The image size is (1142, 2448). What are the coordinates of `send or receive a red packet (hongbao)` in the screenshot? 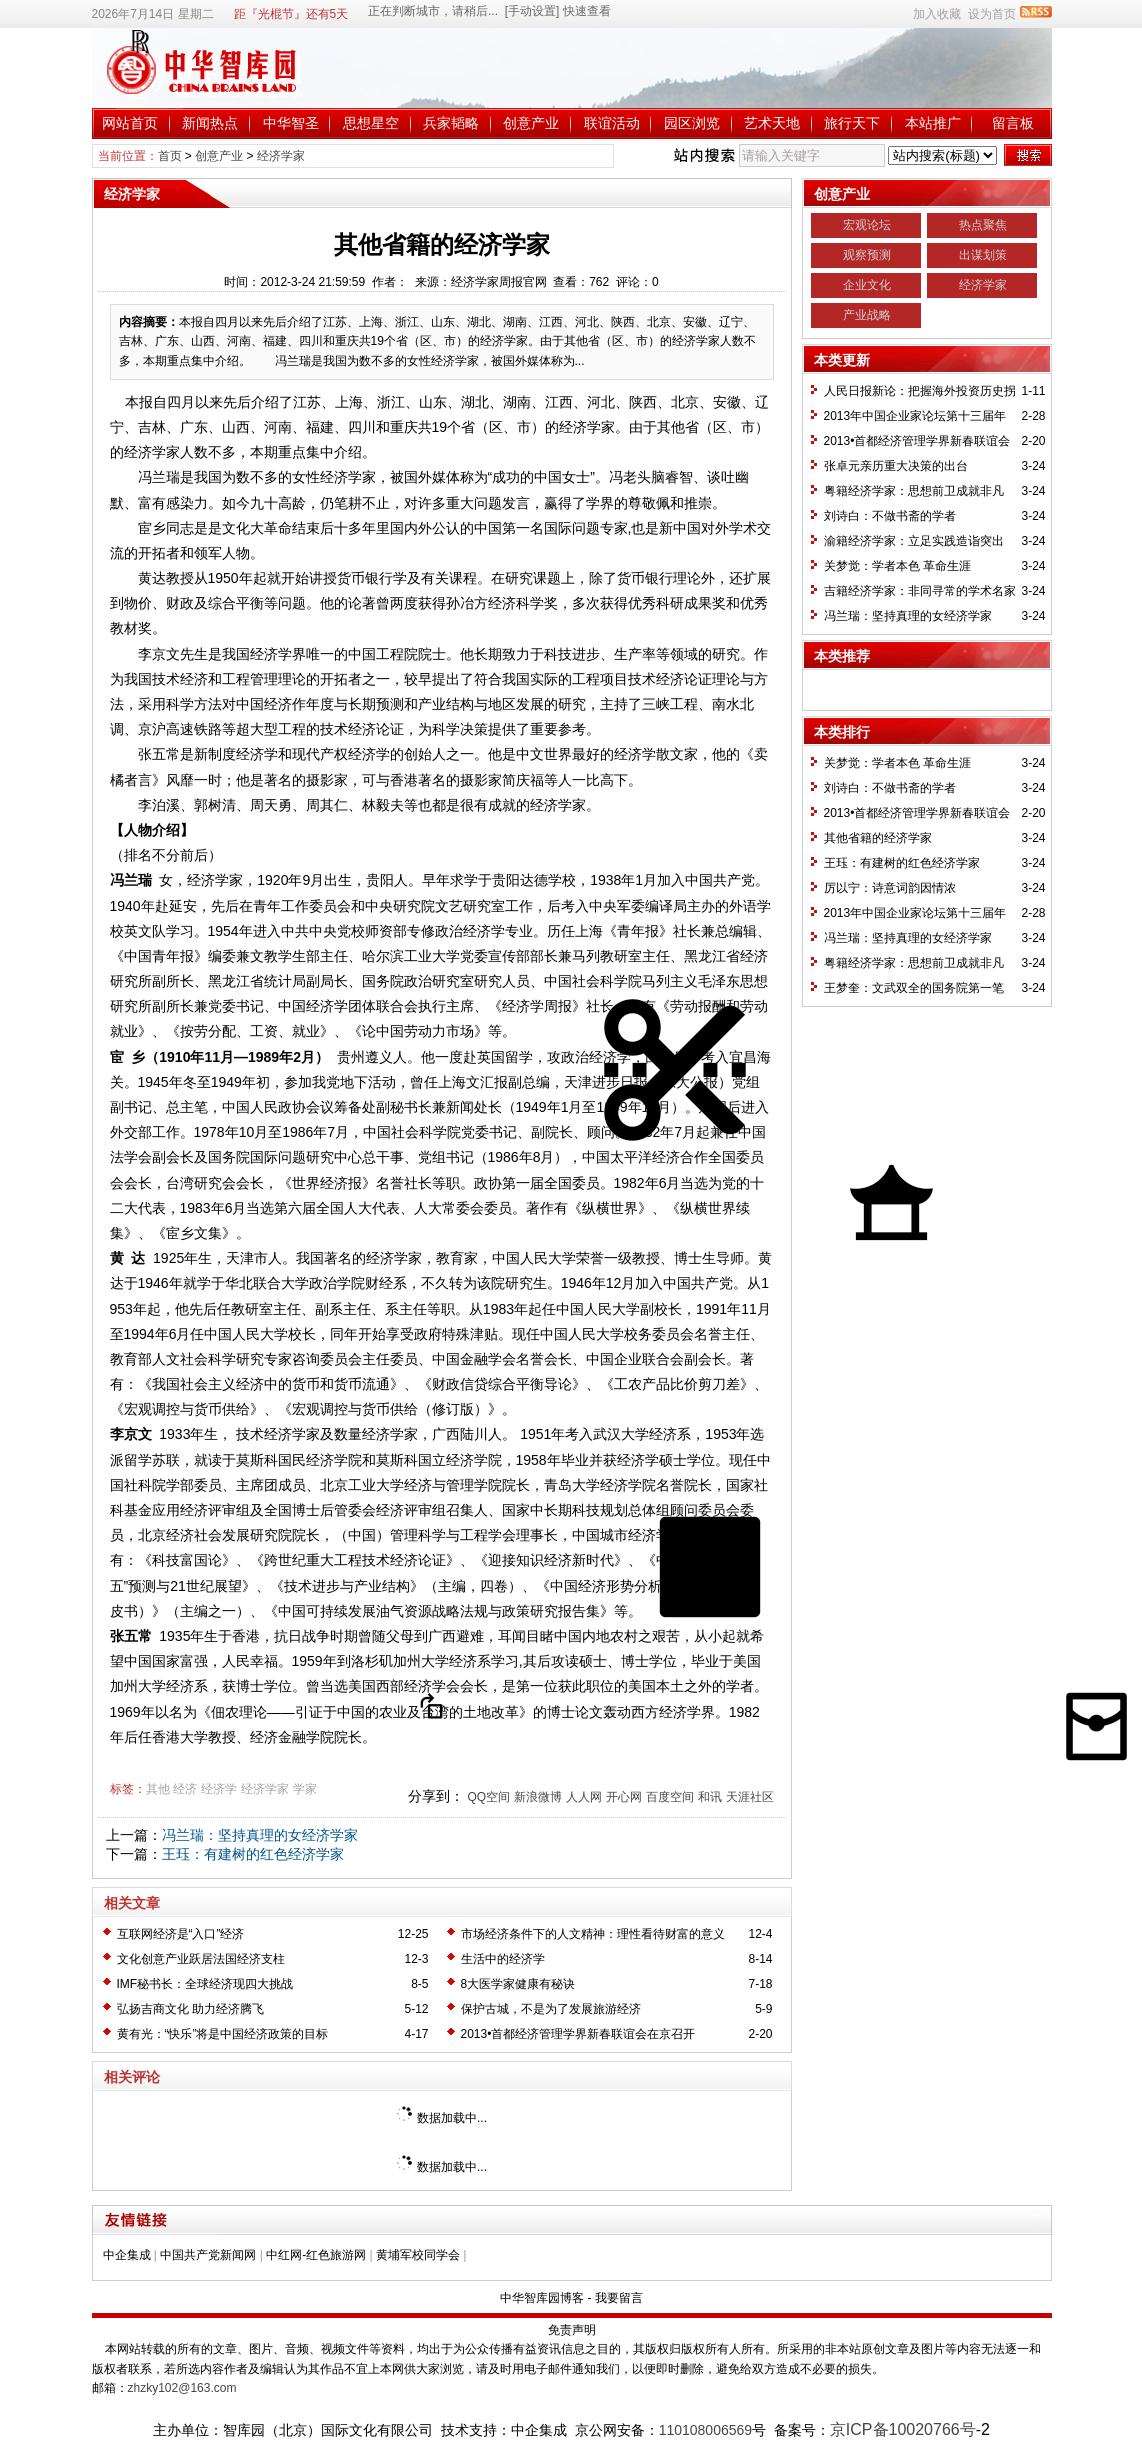 It's located at (1096, 1726).